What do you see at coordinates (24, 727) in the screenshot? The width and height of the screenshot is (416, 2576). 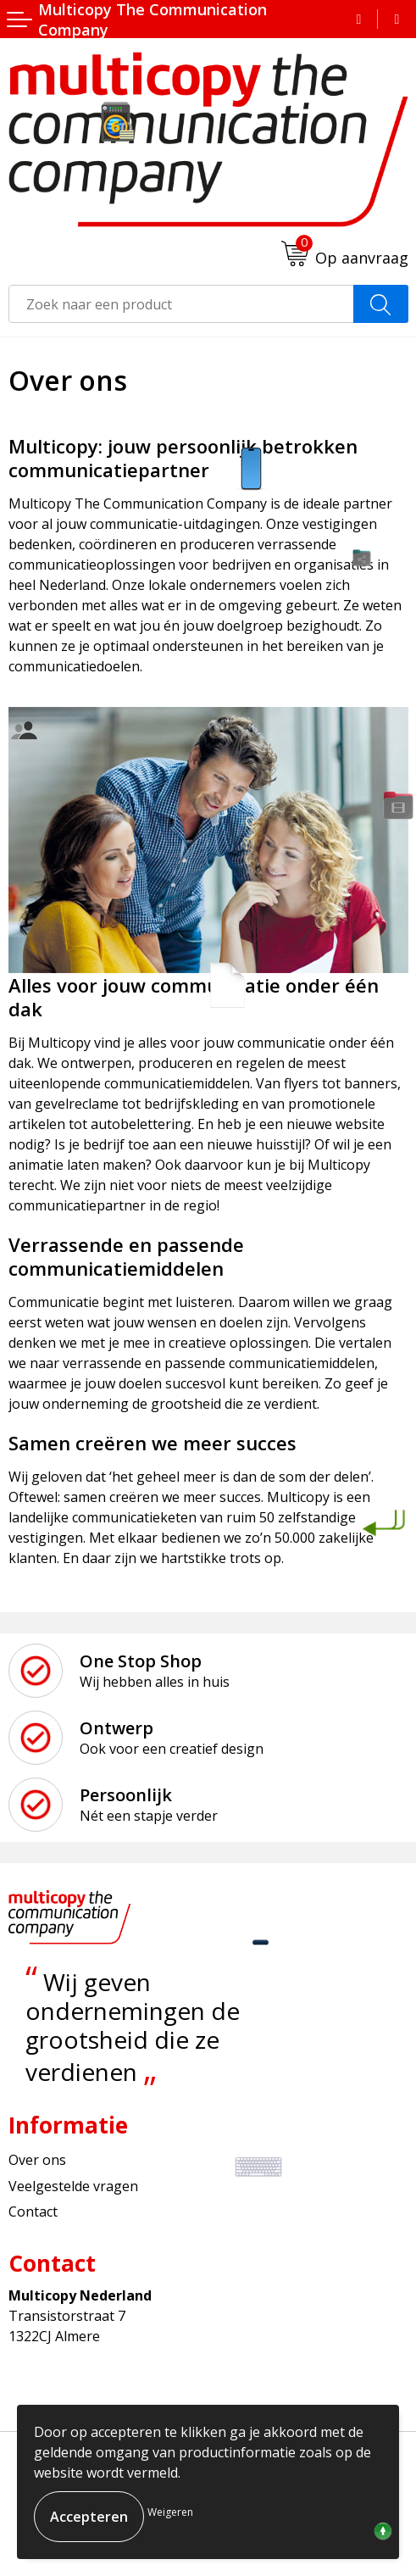 I see `view group or shared folder` at bounding box center [24, 727].